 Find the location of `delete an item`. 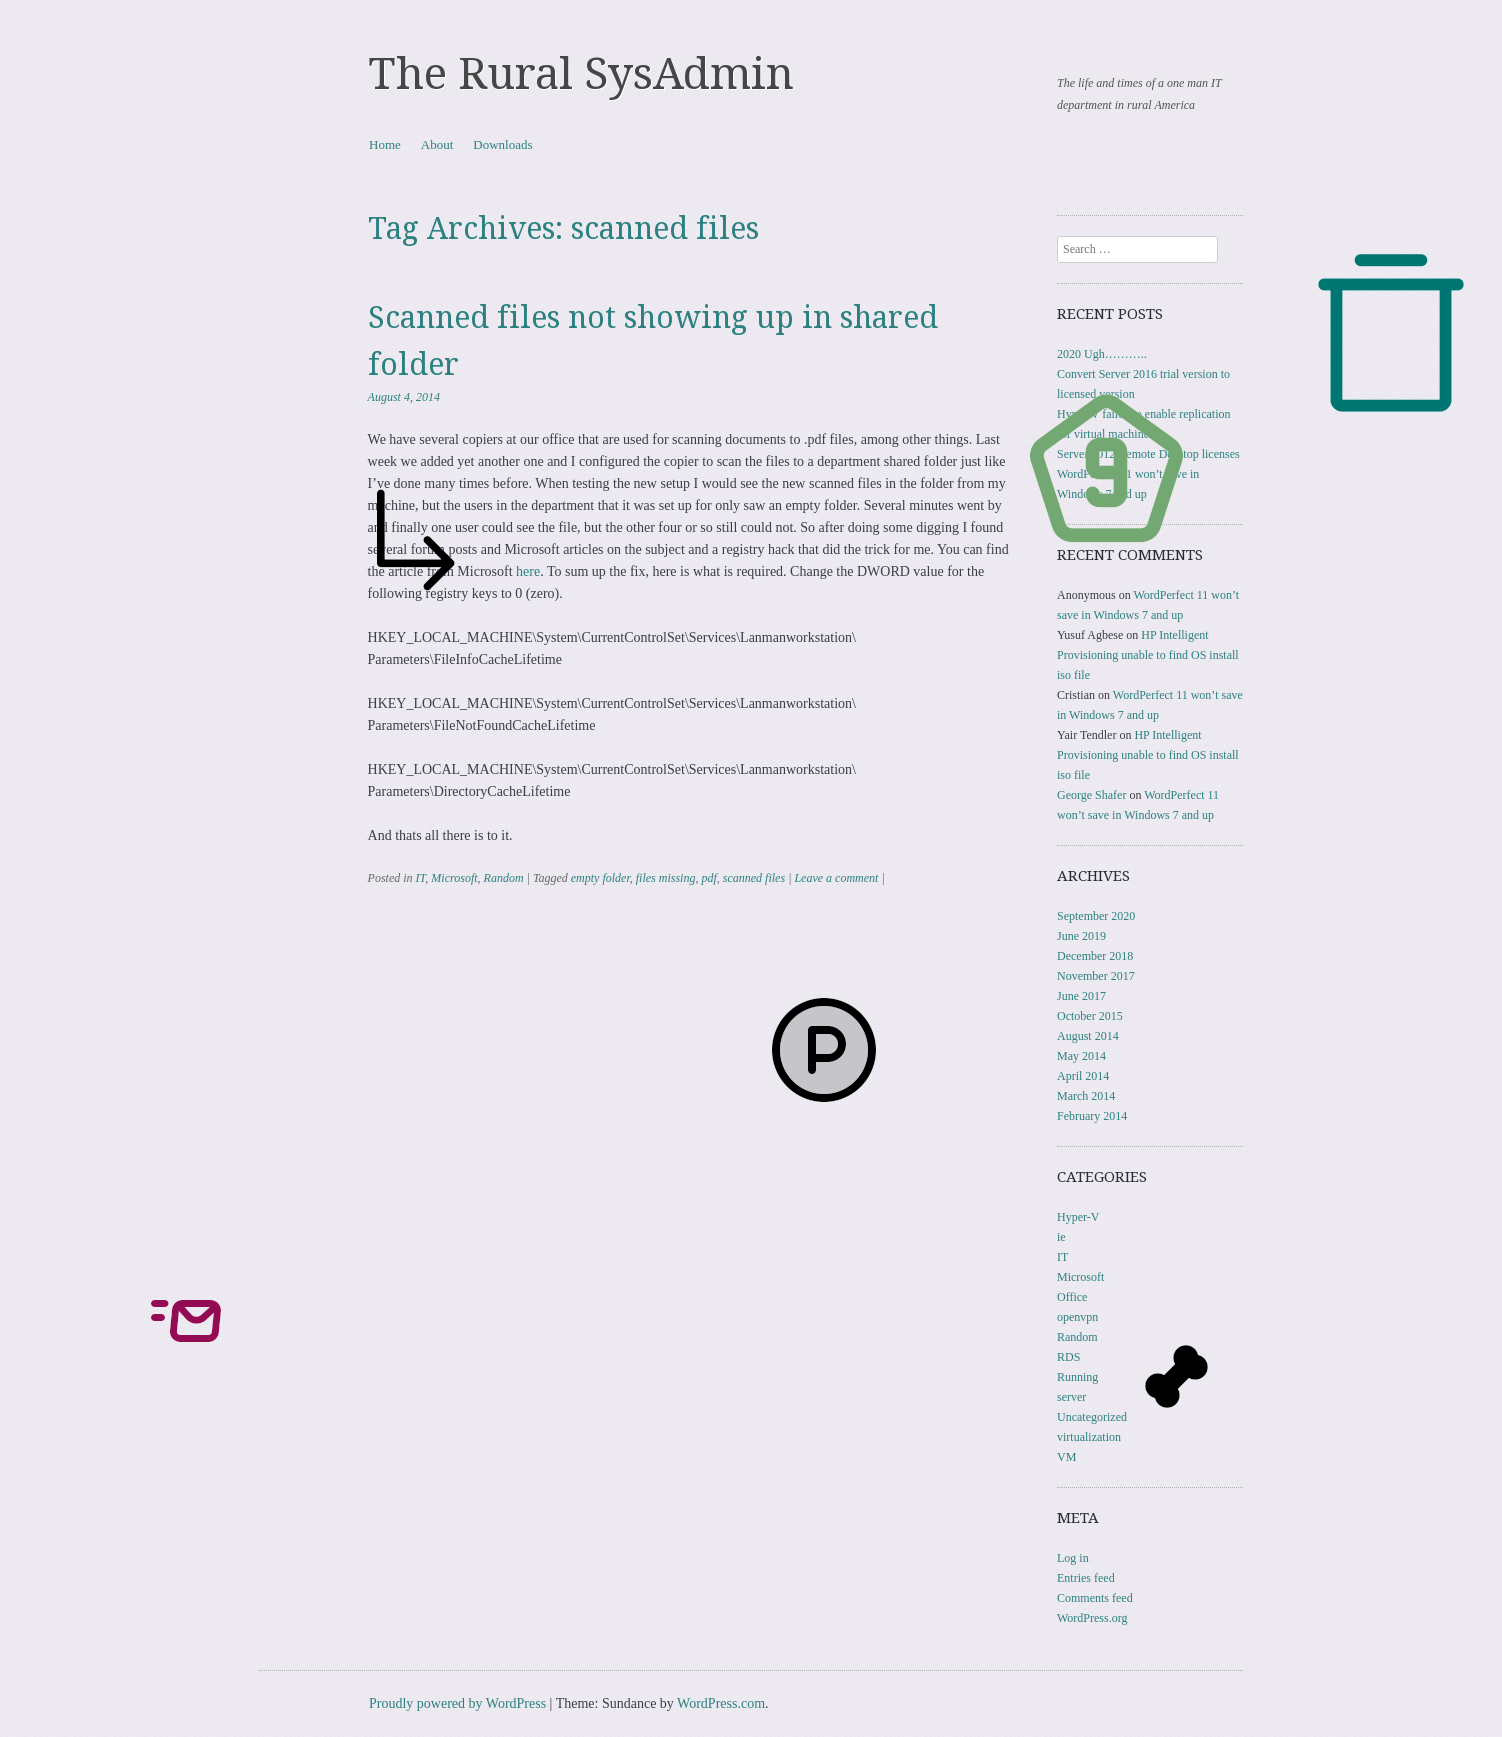

delete an item is located at coordinates (1391, 339).